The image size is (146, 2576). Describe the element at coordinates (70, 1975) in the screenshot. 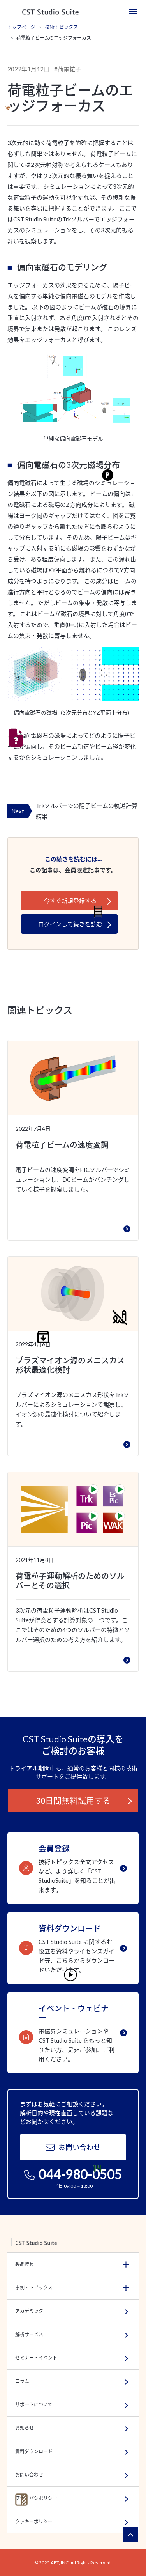

I see `play media or video content` at that location.